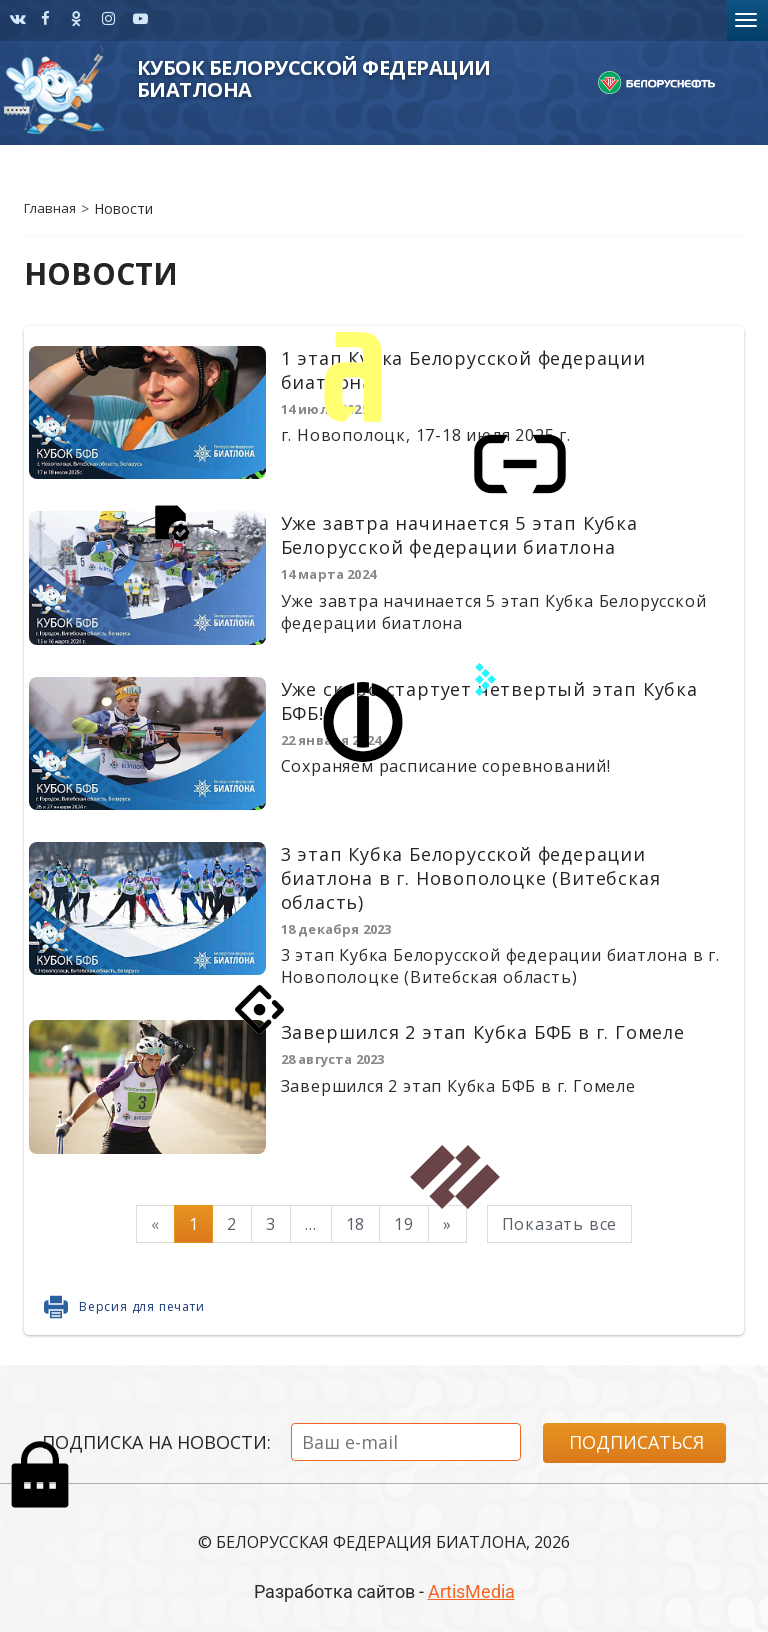 The width and height of the screenshot is (768, 1632). I want to click on navigate to Ant Design documentation or resources, so click(259, 1009).